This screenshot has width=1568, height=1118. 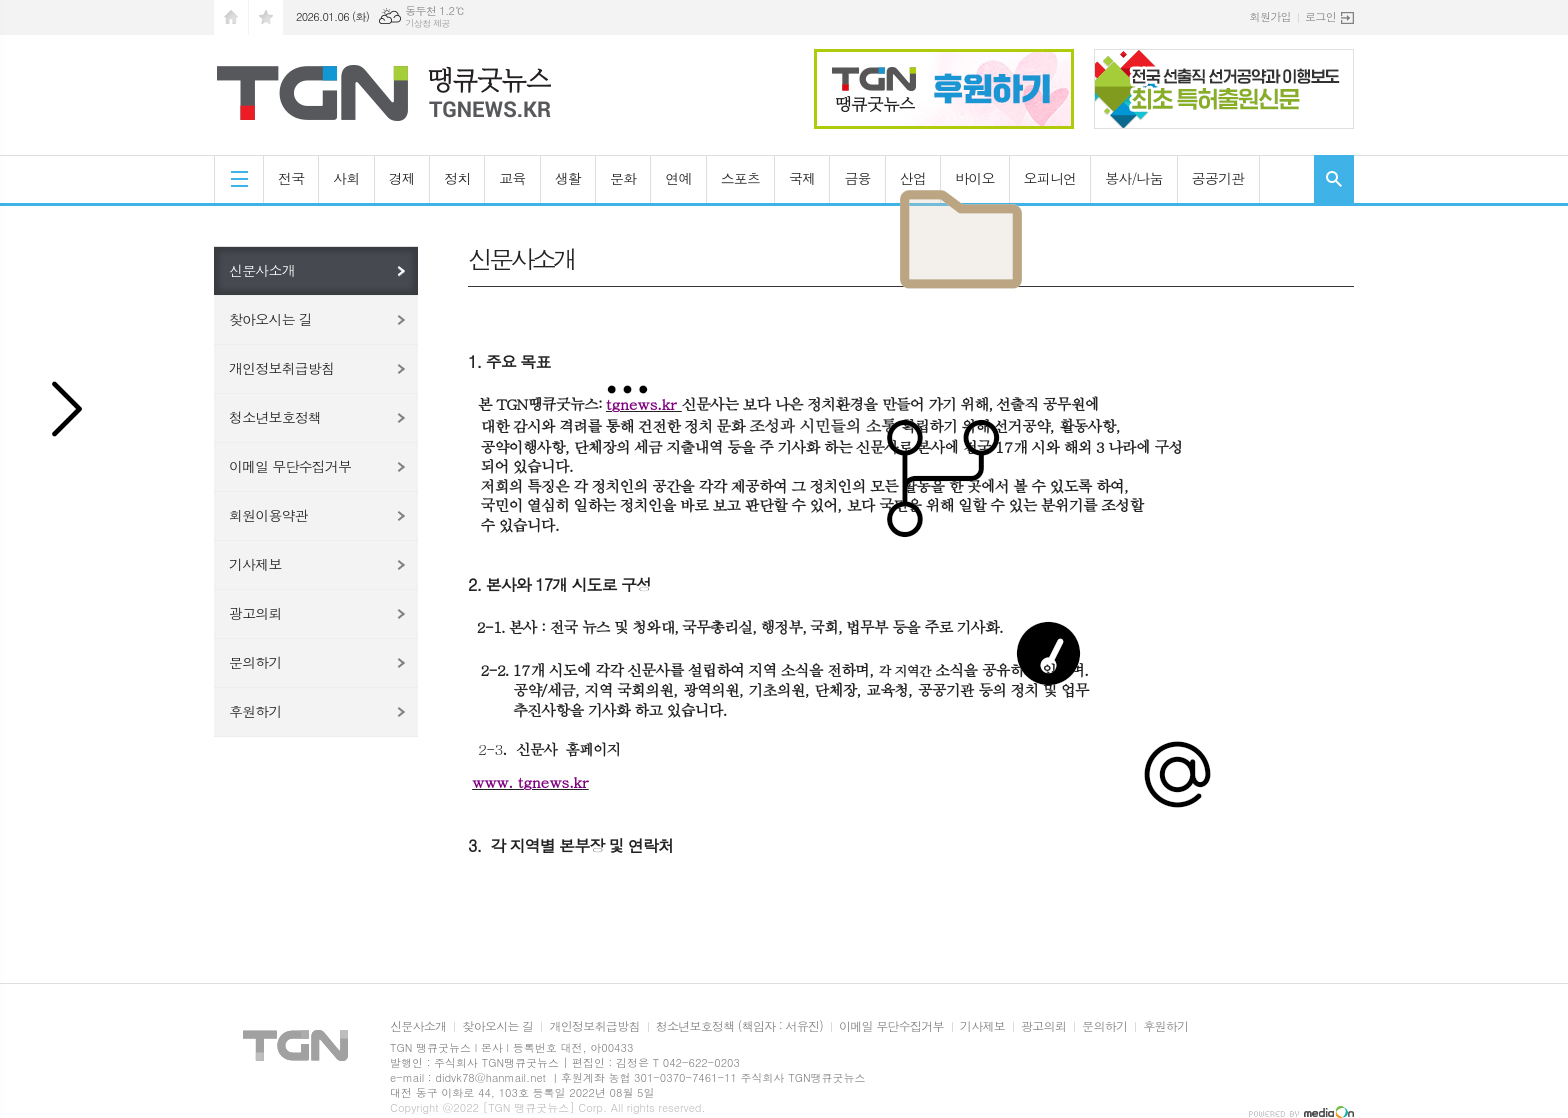 I want to click on view repository branches, so click(x=935, y=478).